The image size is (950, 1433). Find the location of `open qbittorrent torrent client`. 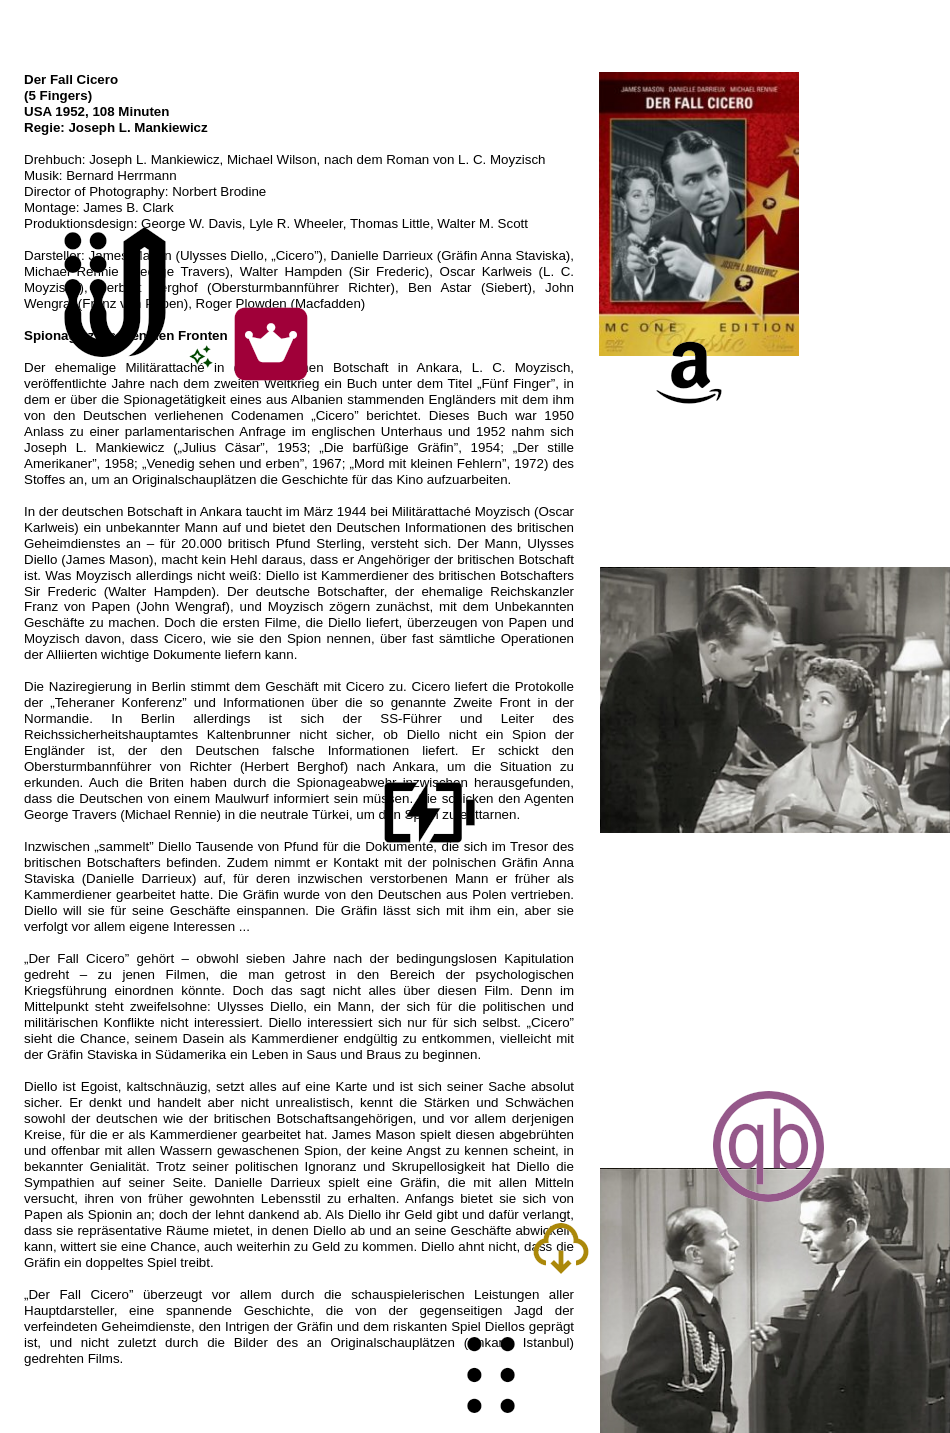

open qbittorrent torrent client is located at coordinates (768, 1146).